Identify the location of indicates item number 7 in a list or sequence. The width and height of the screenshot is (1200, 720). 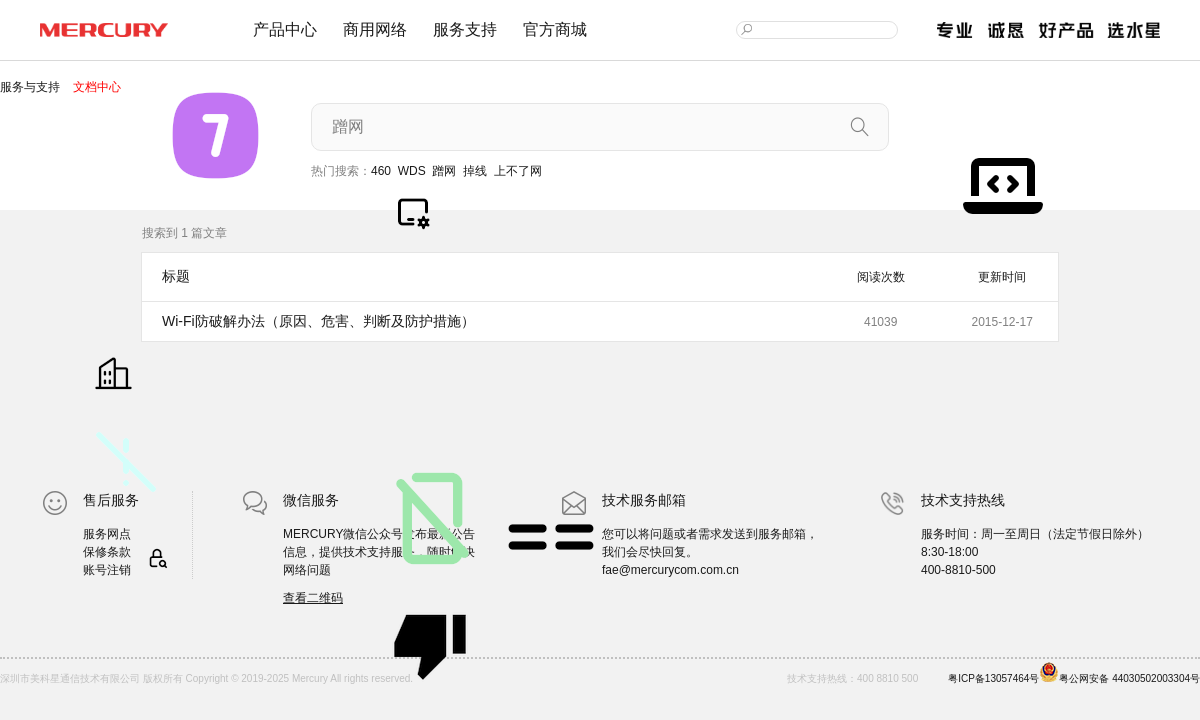
(215, 135).